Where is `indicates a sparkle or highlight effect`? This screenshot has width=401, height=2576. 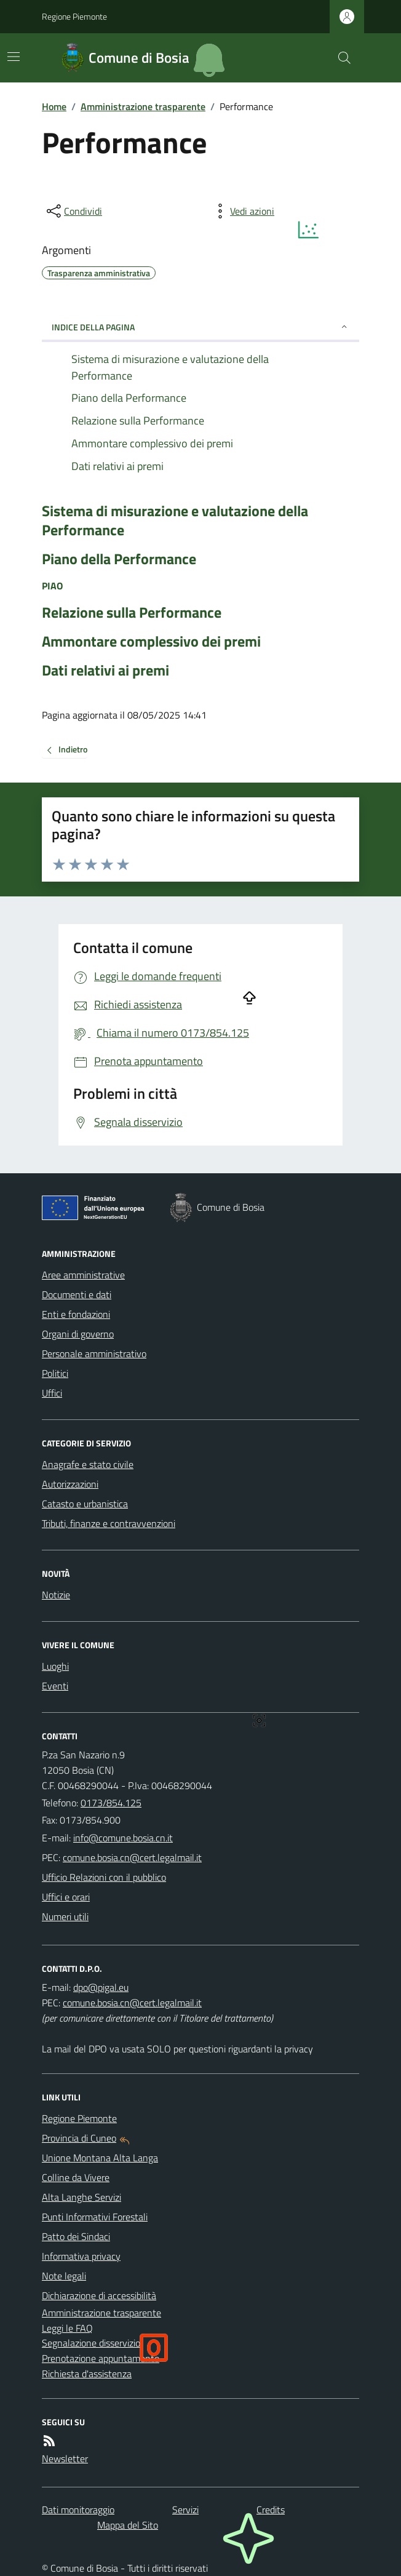 indicates a sparkle or highlight effect is located at coordinates (248, 2538).